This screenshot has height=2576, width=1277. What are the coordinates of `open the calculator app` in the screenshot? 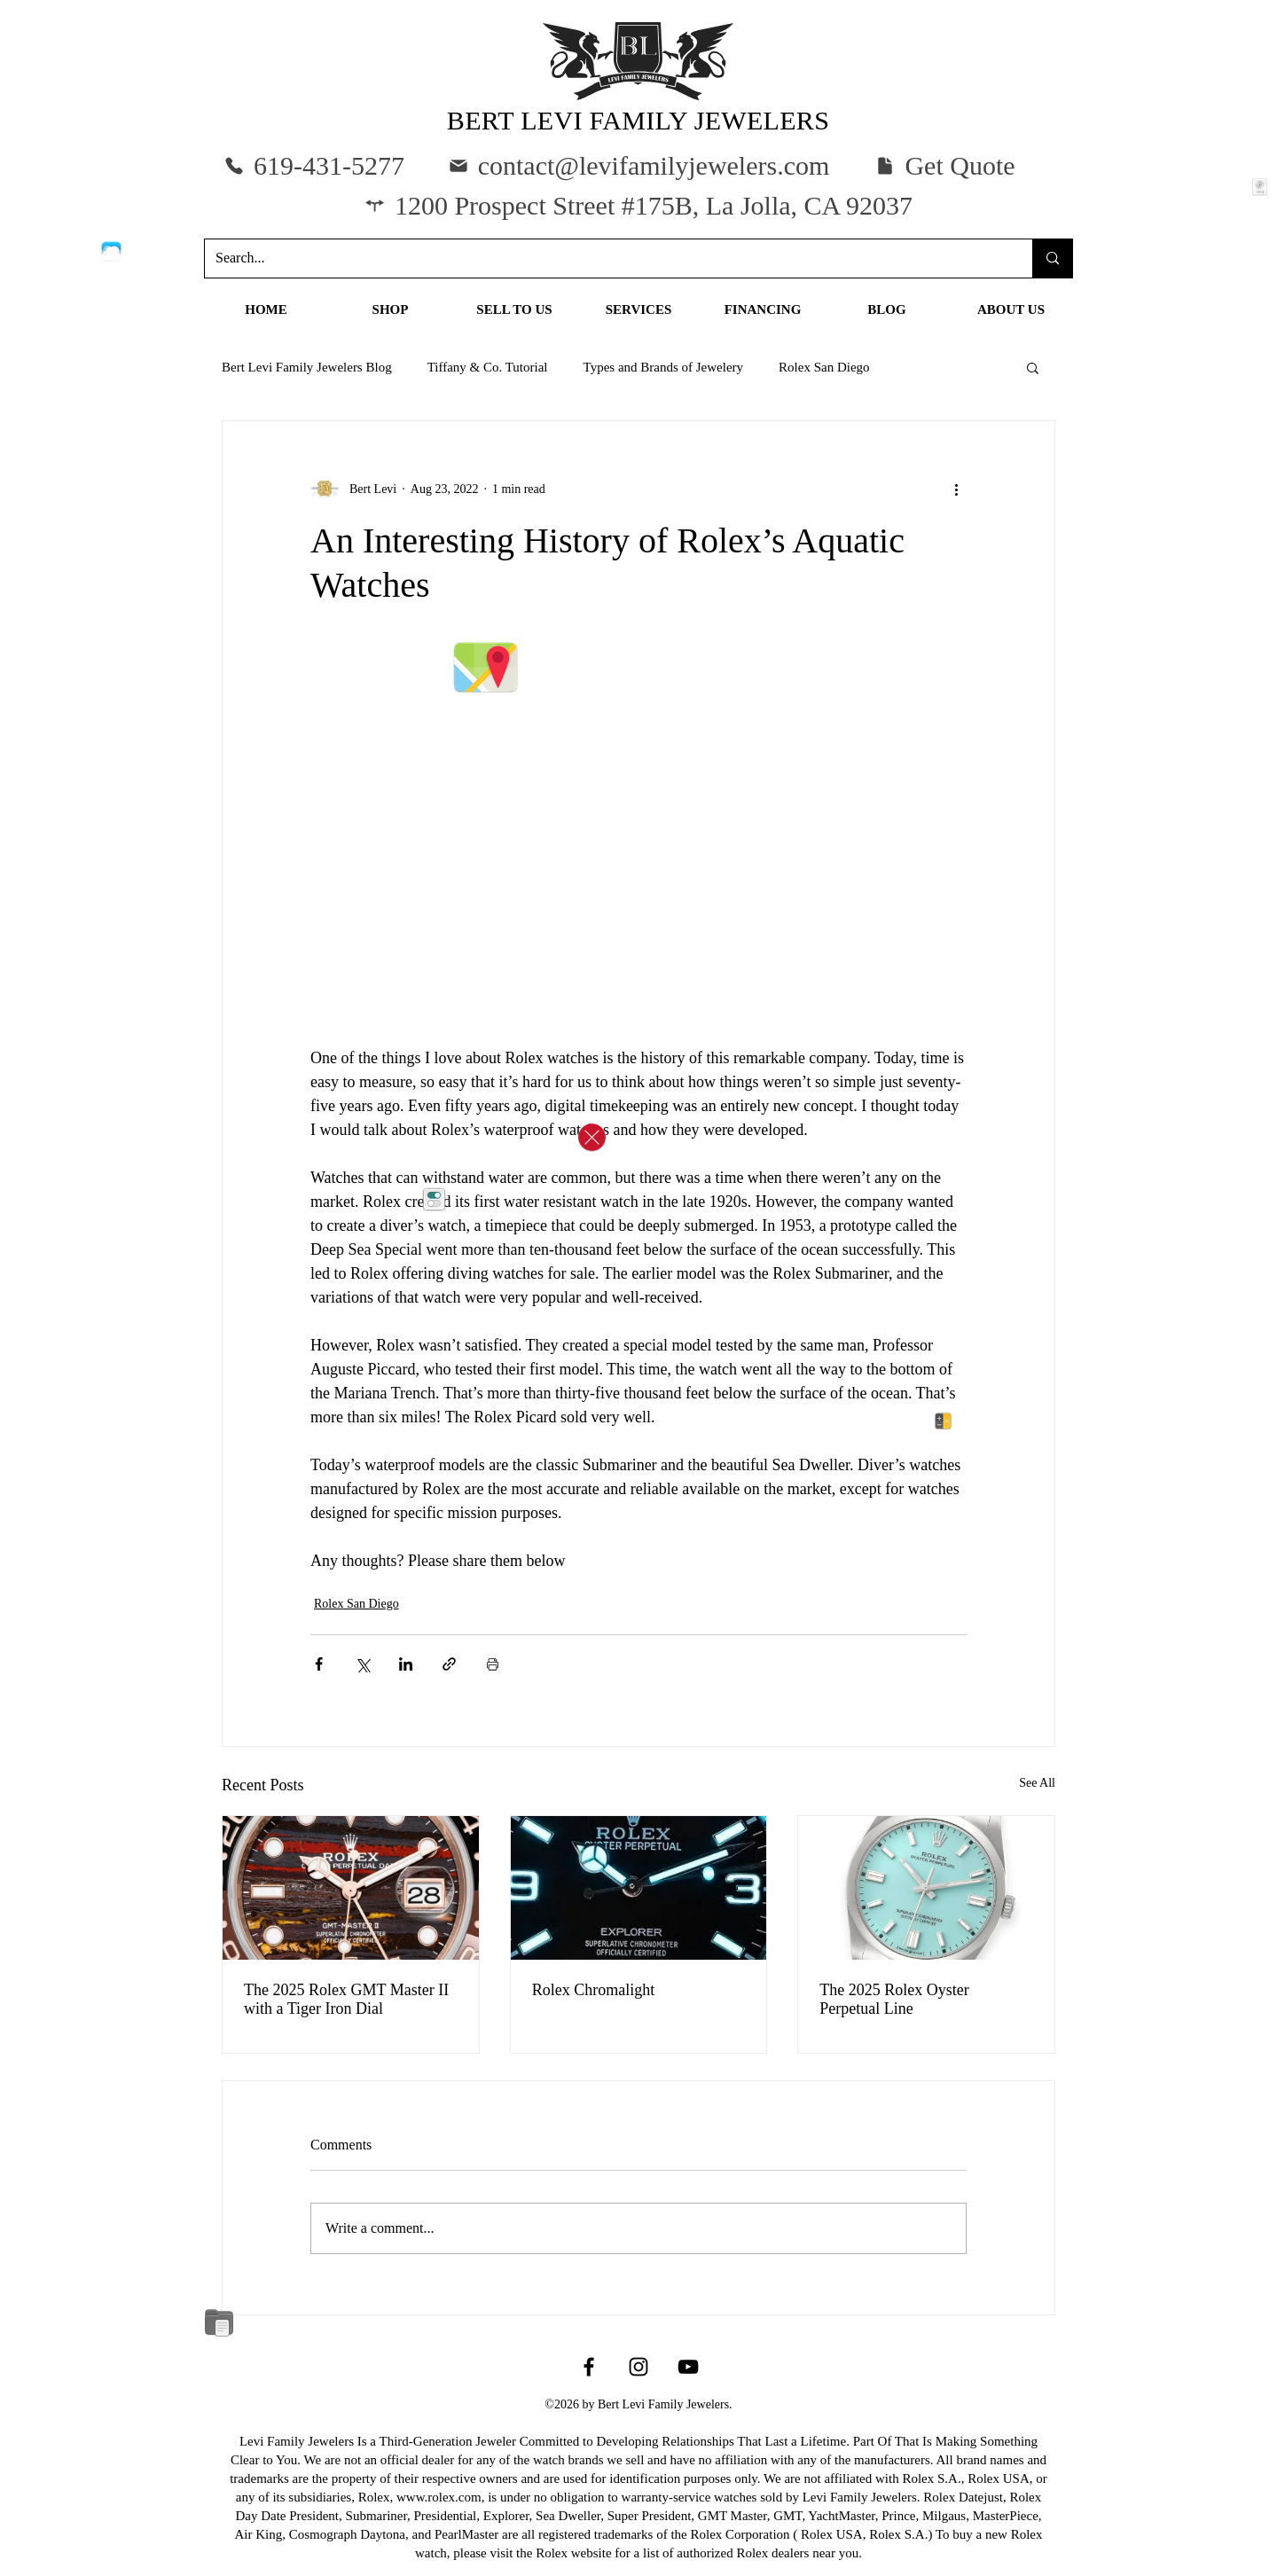 It's located at (943, 1421).